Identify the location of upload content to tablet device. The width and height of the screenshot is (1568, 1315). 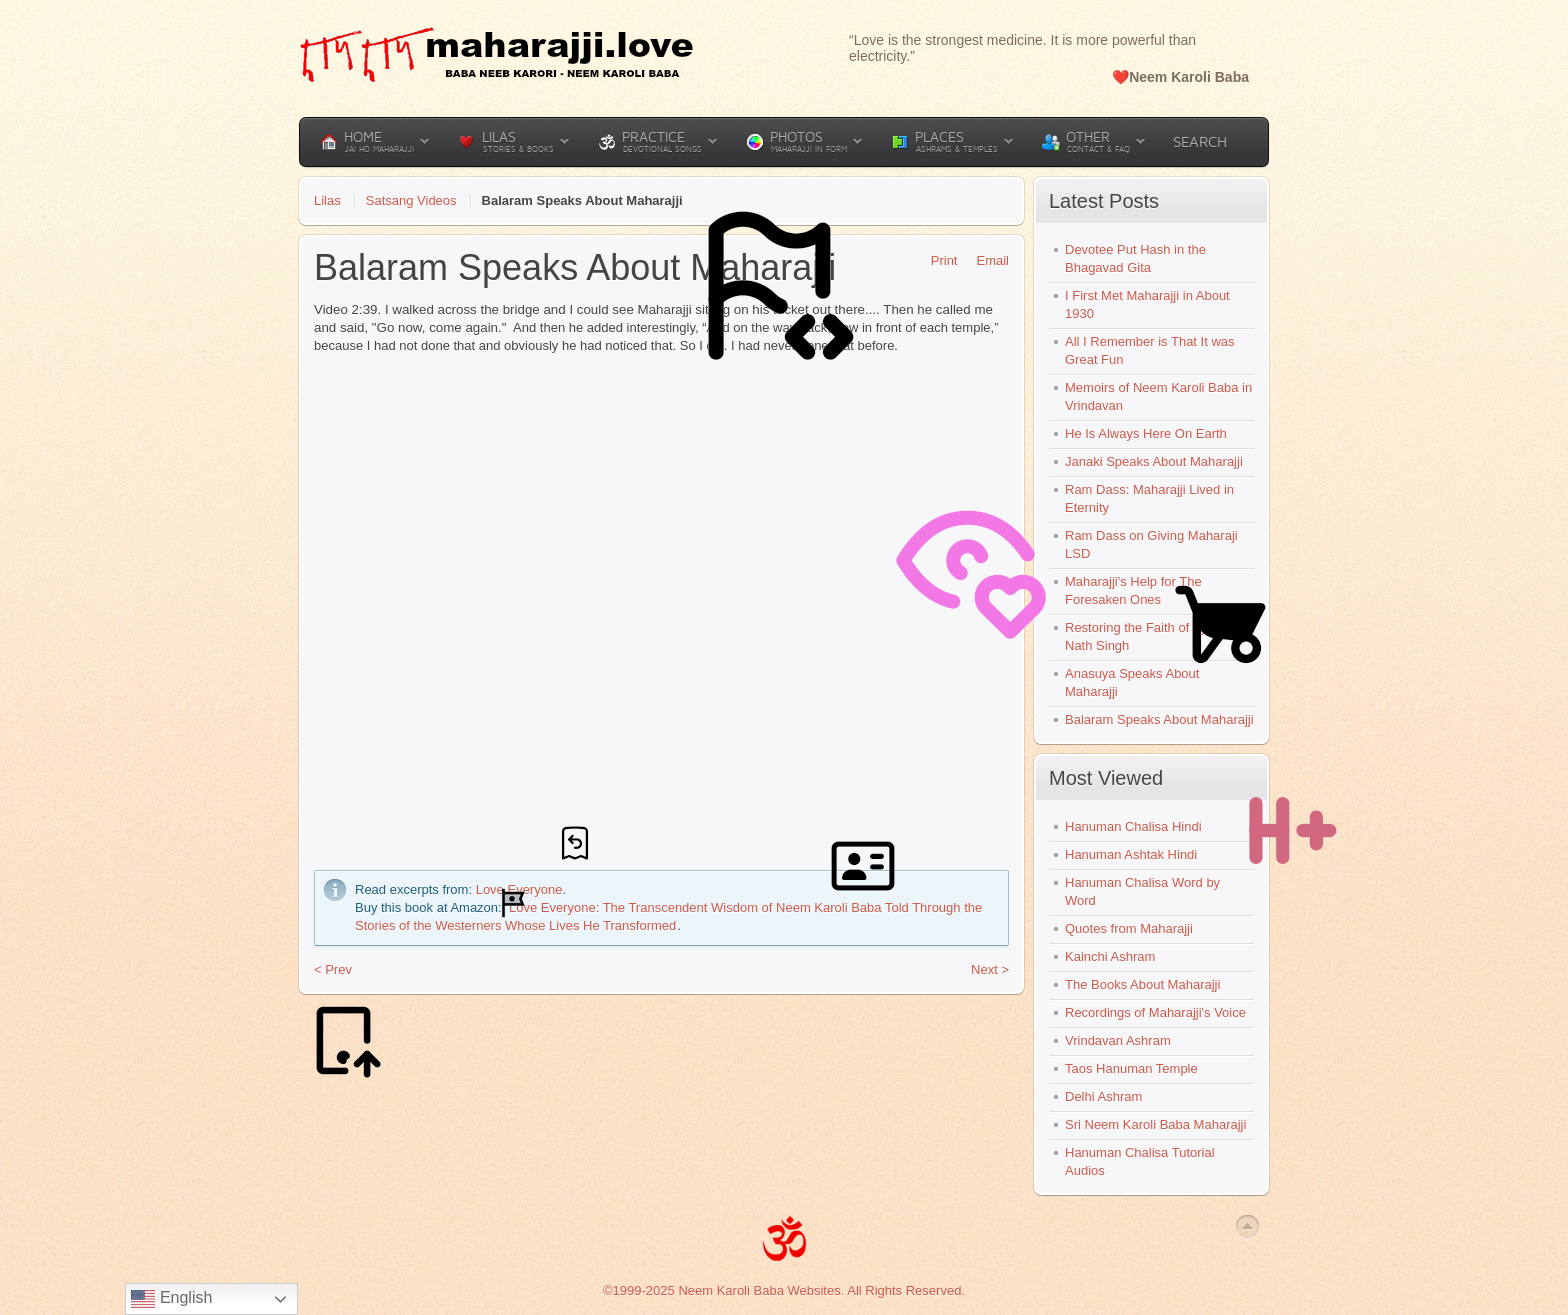
(343, 1040).